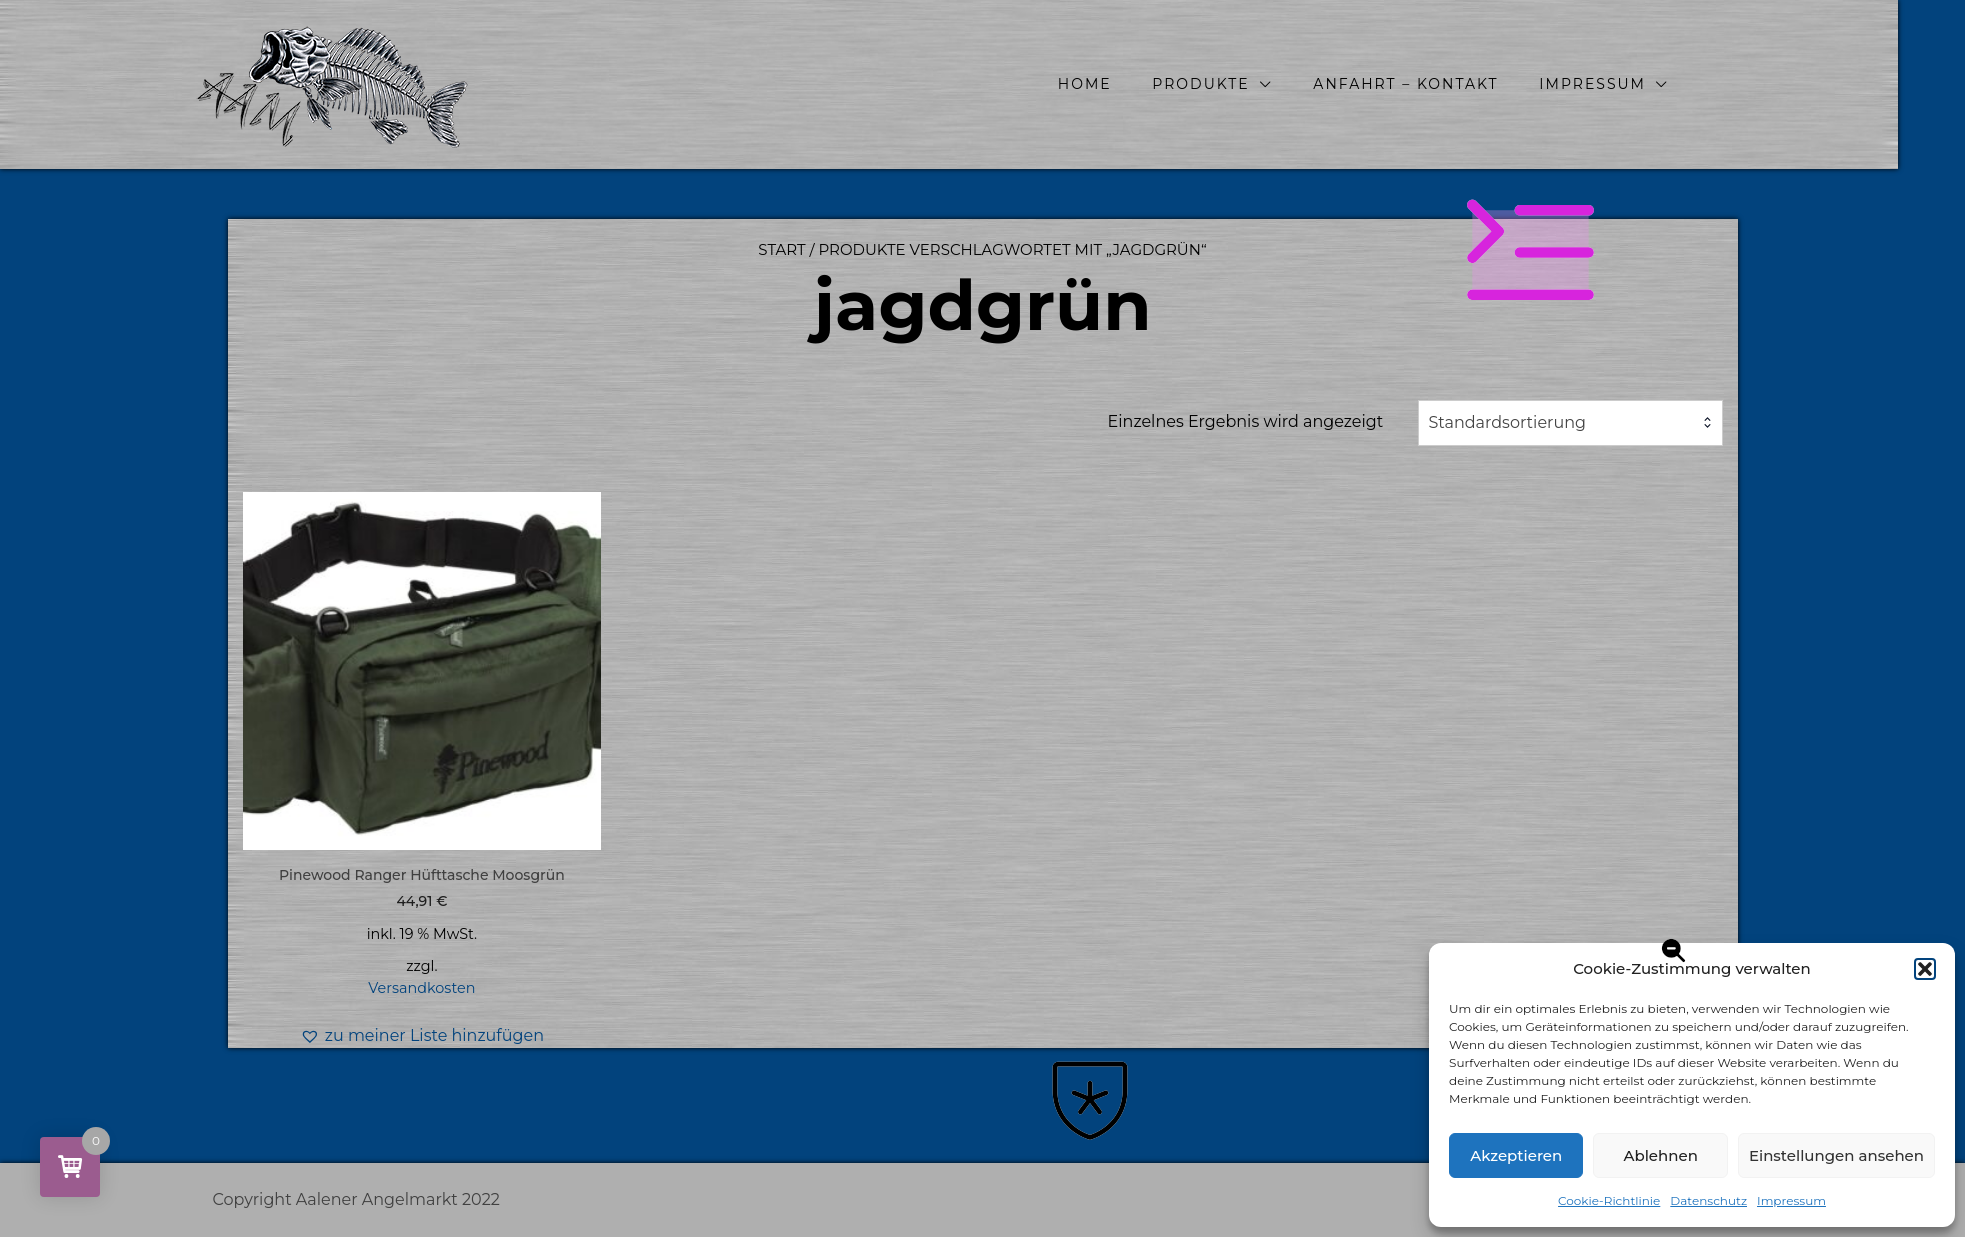 Image resolution: width=1965 pixels, height=1237 pixels. Describe the element at coordinates (1090, 1096) in the screenshot. I see `indicates premium or verified security status` at that location.